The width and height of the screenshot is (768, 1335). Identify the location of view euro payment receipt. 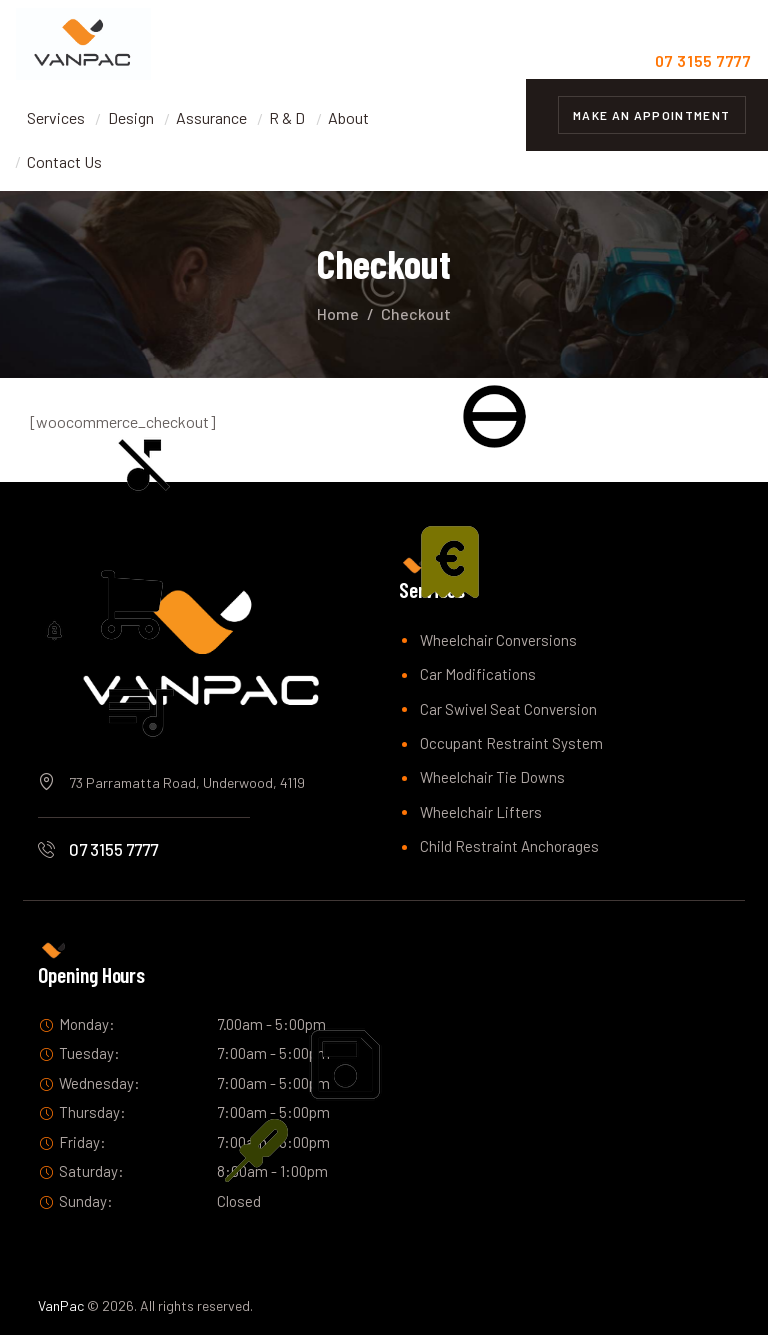
(450, 562).